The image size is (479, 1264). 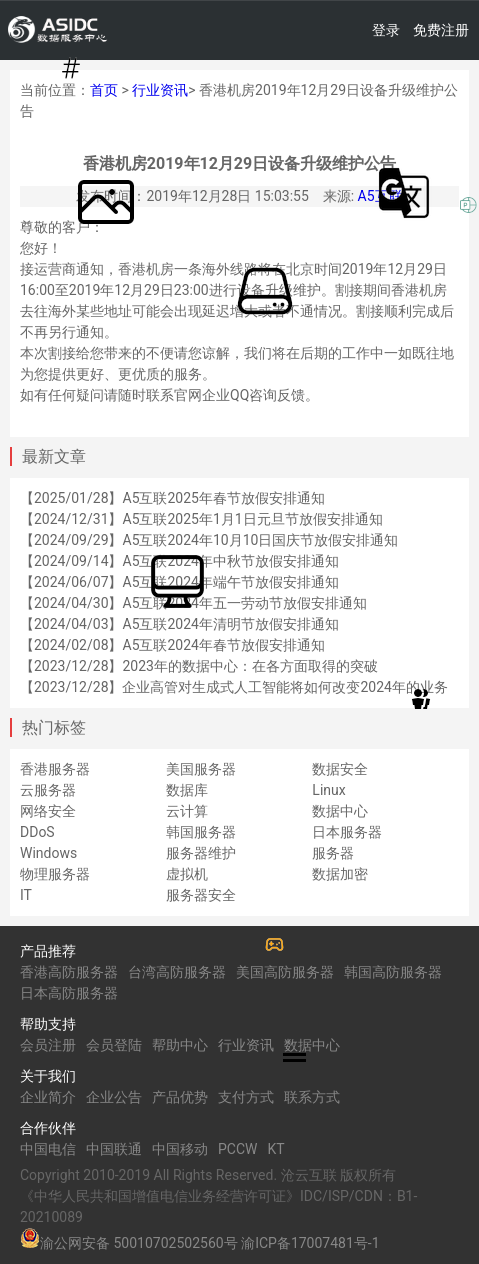 I want to click on access server settings or management, so click(x=265, y=291).